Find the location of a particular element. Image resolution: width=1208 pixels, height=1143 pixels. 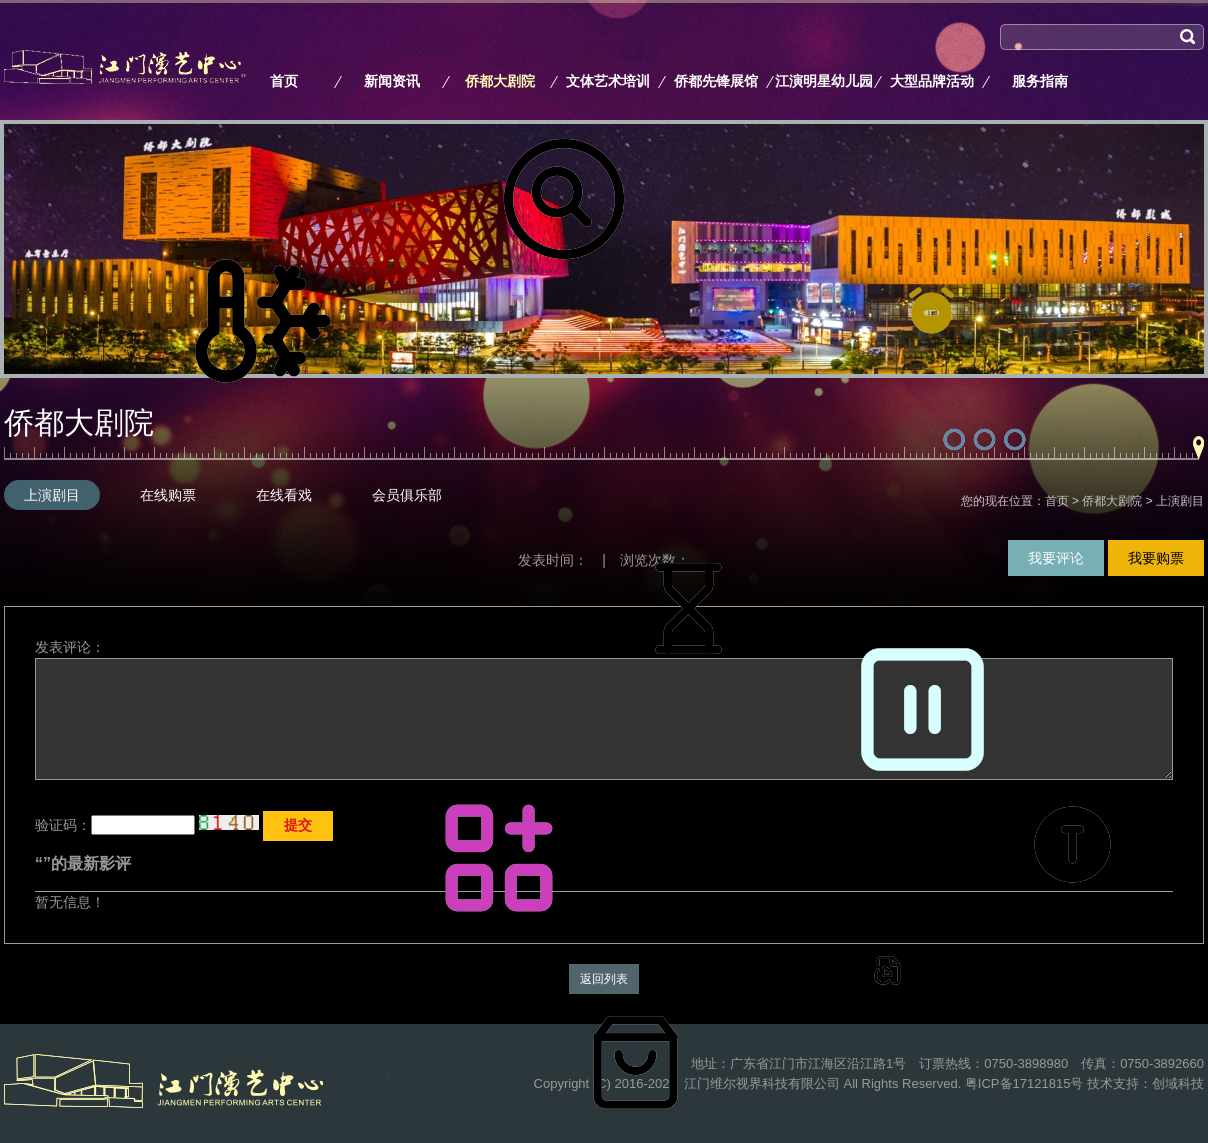

pause media playback is located at coordinates (922, 709).